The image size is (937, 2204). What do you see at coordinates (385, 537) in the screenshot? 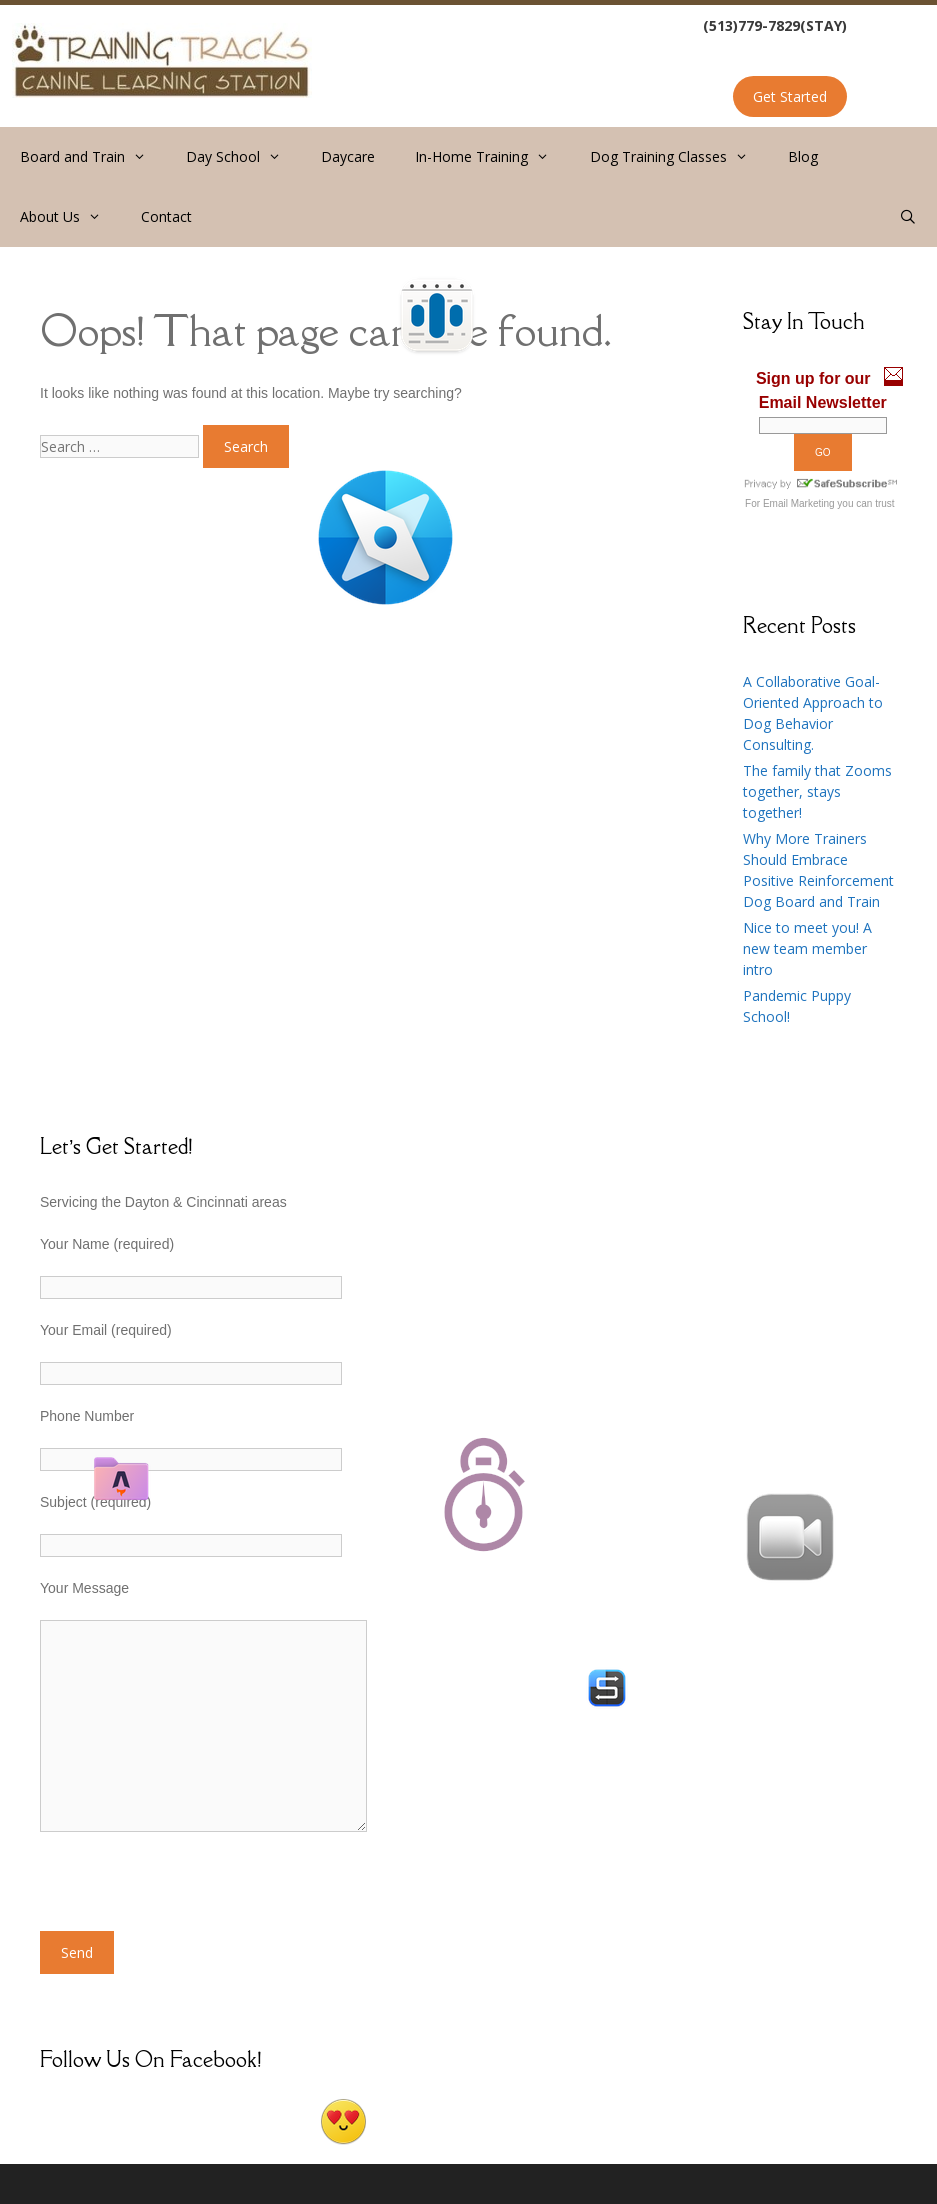
I see `launch setup wizard or installation assistant` at bounding box center [385, 537].